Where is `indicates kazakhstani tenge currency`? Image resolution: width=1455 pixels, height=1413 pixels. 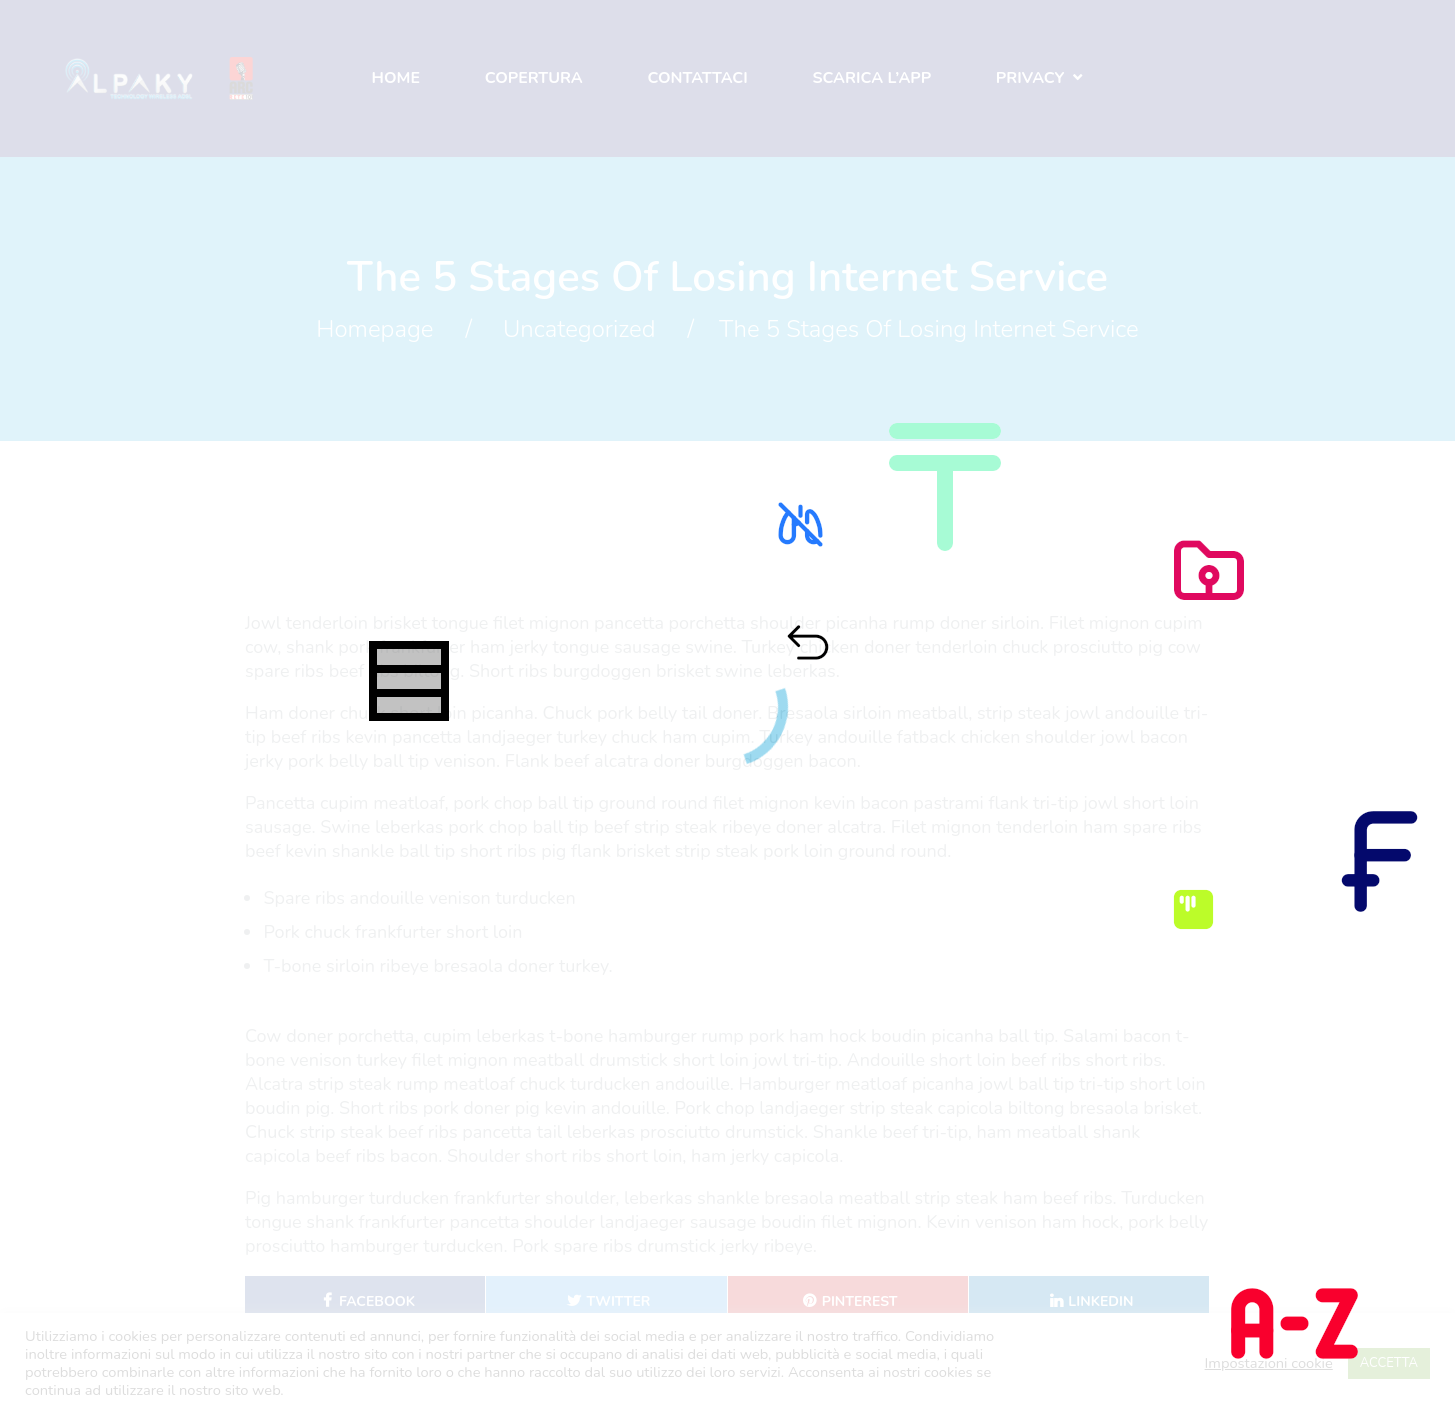
indicates kazakhstani tenge currency is located at coordinates (945, 487).